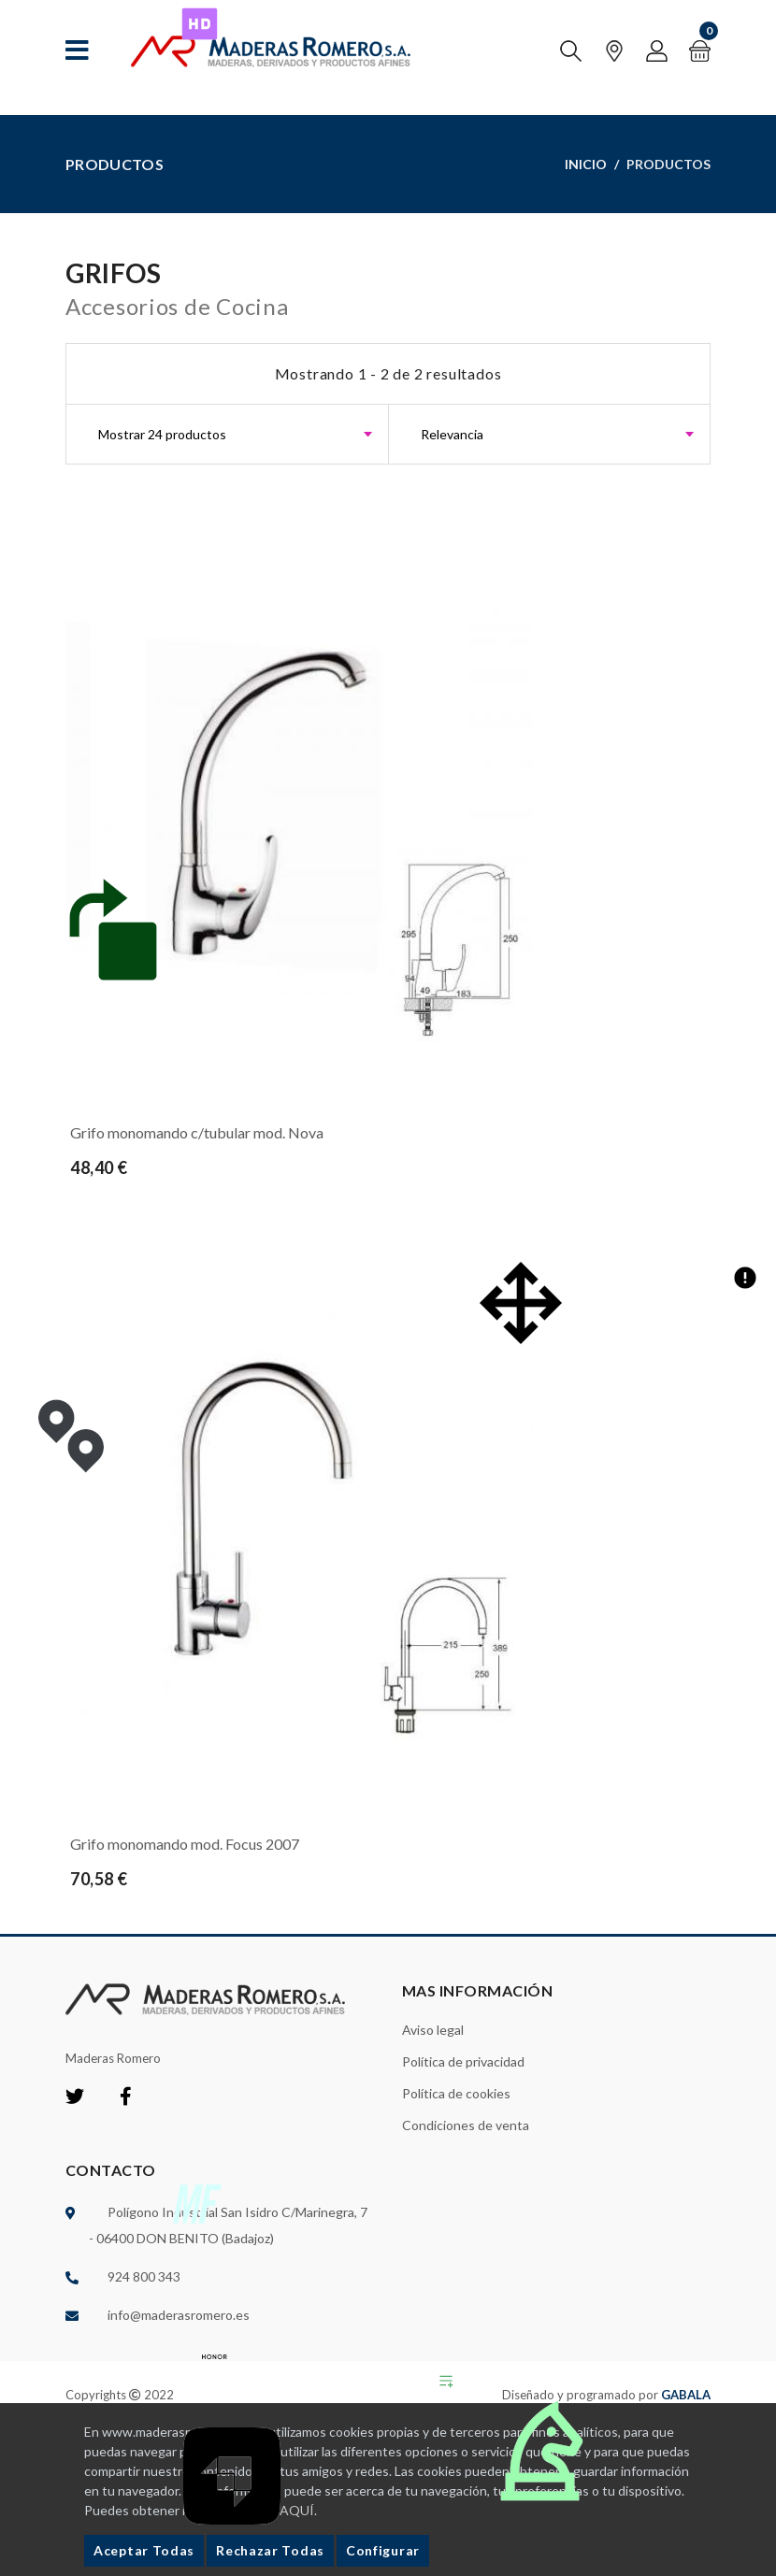 This screenshot has height=2576, width=776. What do you see at coordinates (197, 2204) in the screenshot?
I see `visit MetaFilter community website` at bounding box center [197, 2204].